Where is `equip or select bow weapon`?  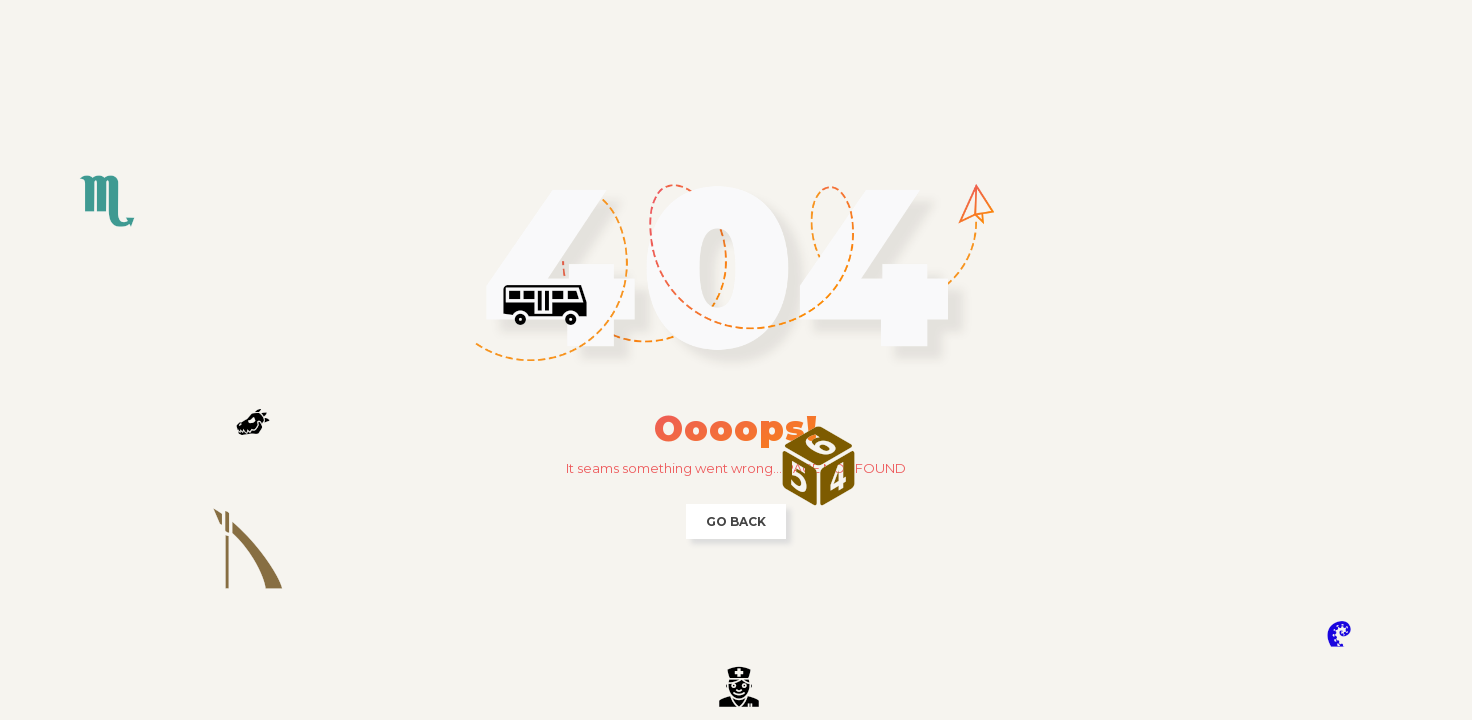
equip or select bow weapon is located at coordinates (238, 547).